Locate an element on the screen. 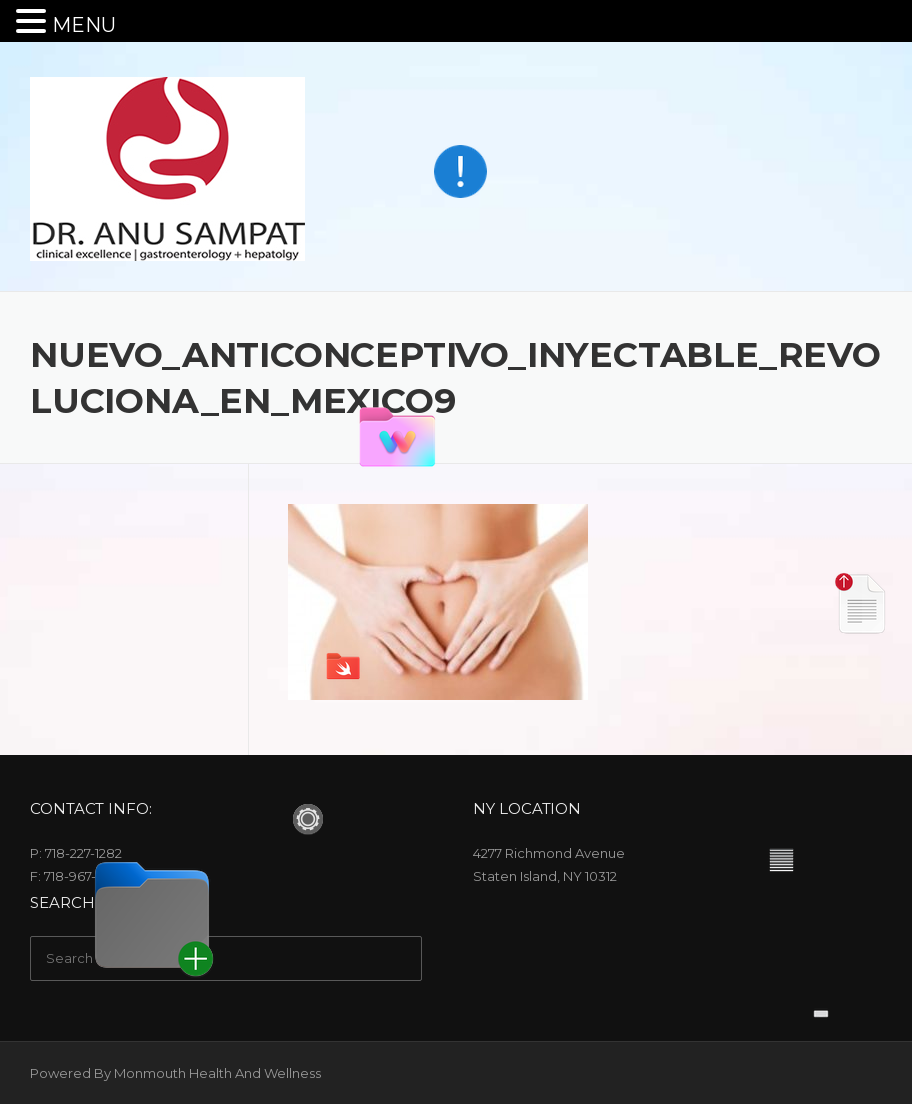 This screenshot has width=912, height=1104. justify text to fill the full width is located at coordinates (781, 859).